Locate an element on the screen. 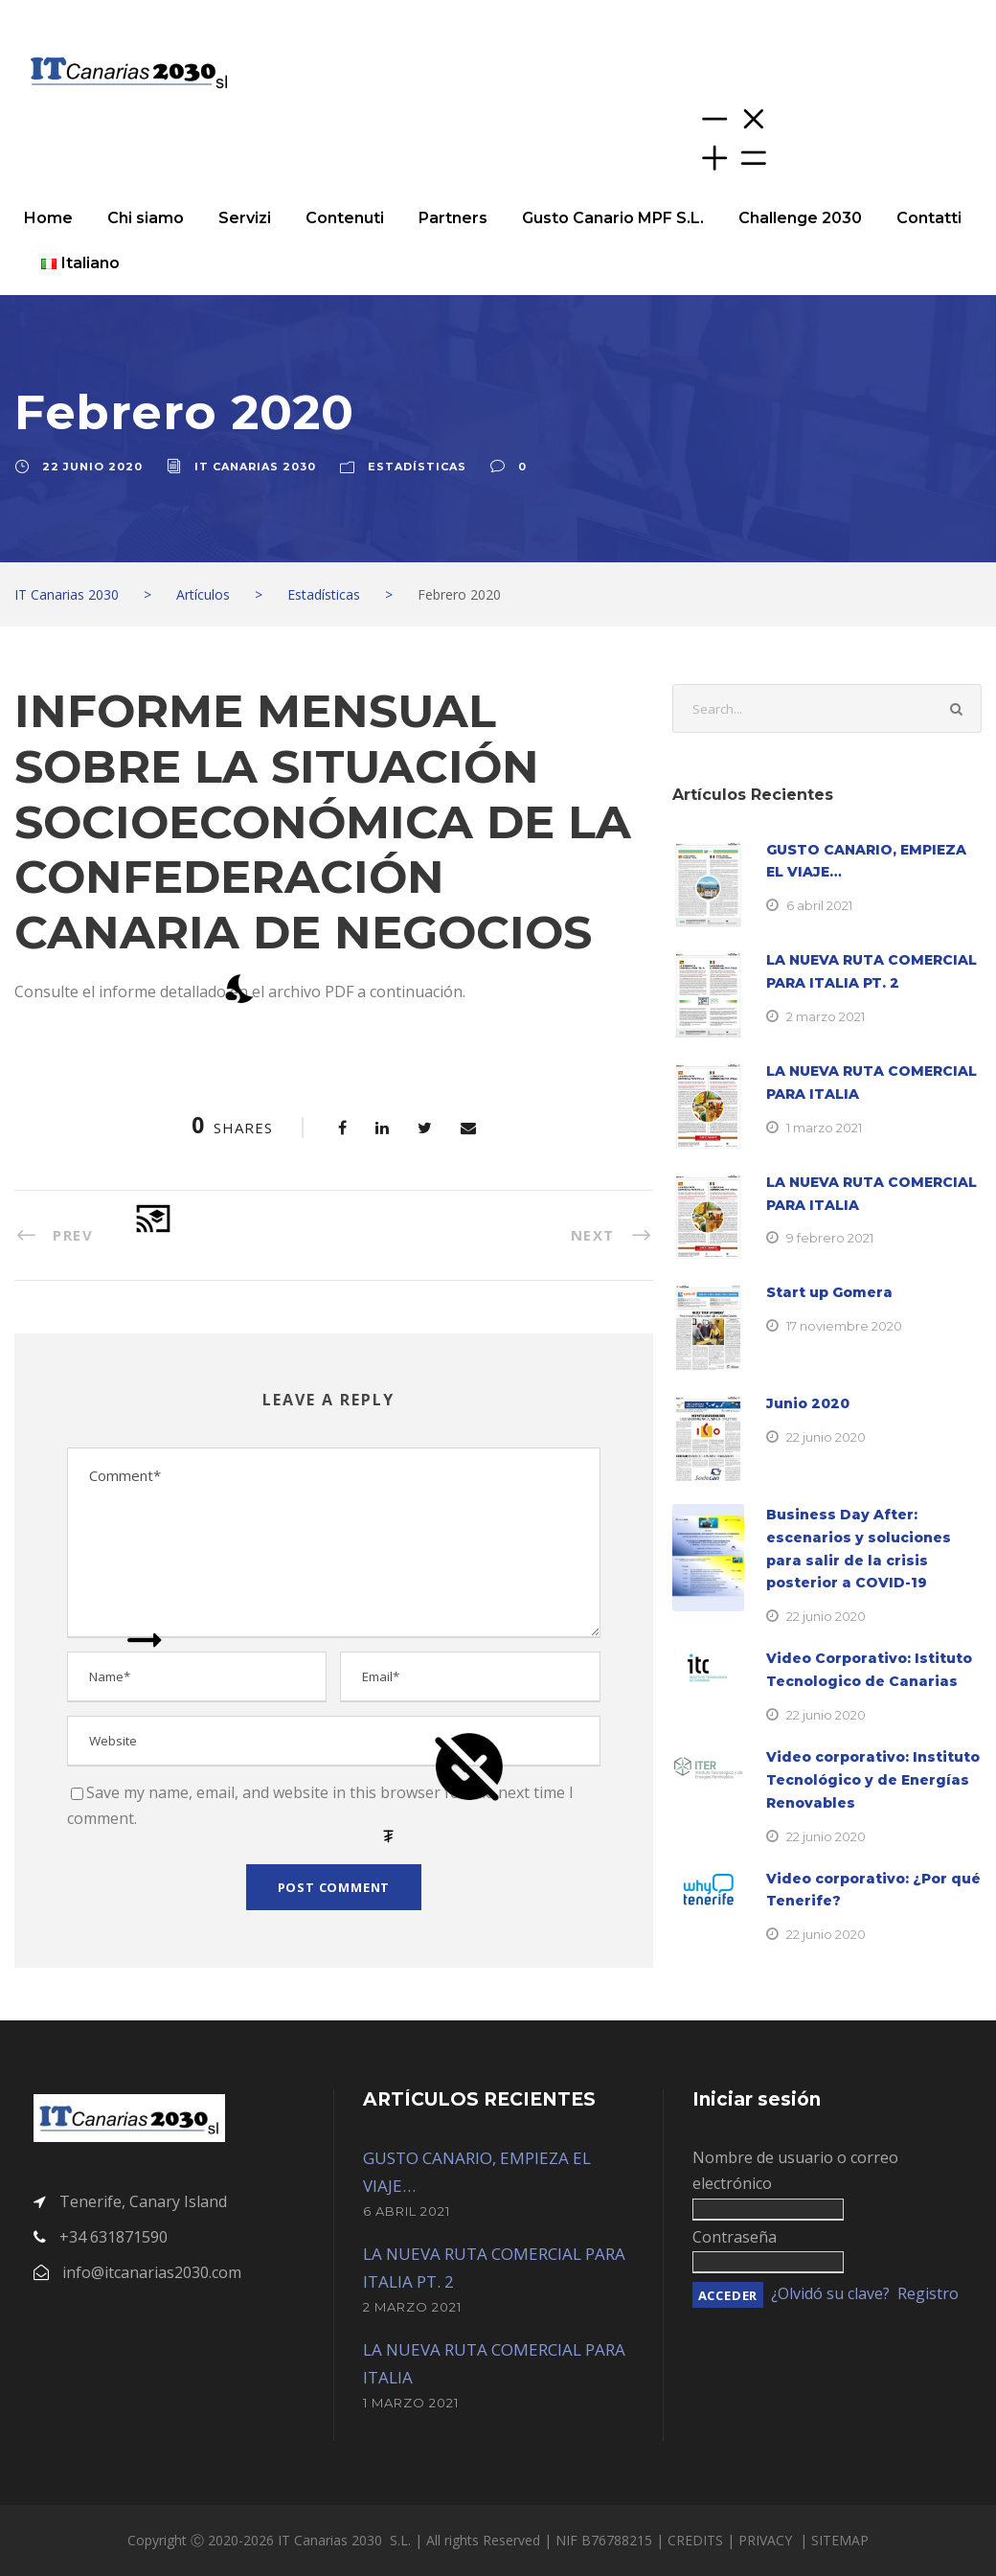 This screenshot has height=2576, width=996. tugrik currency symbol for mongolian payments is located at coordinates (388, 1835).